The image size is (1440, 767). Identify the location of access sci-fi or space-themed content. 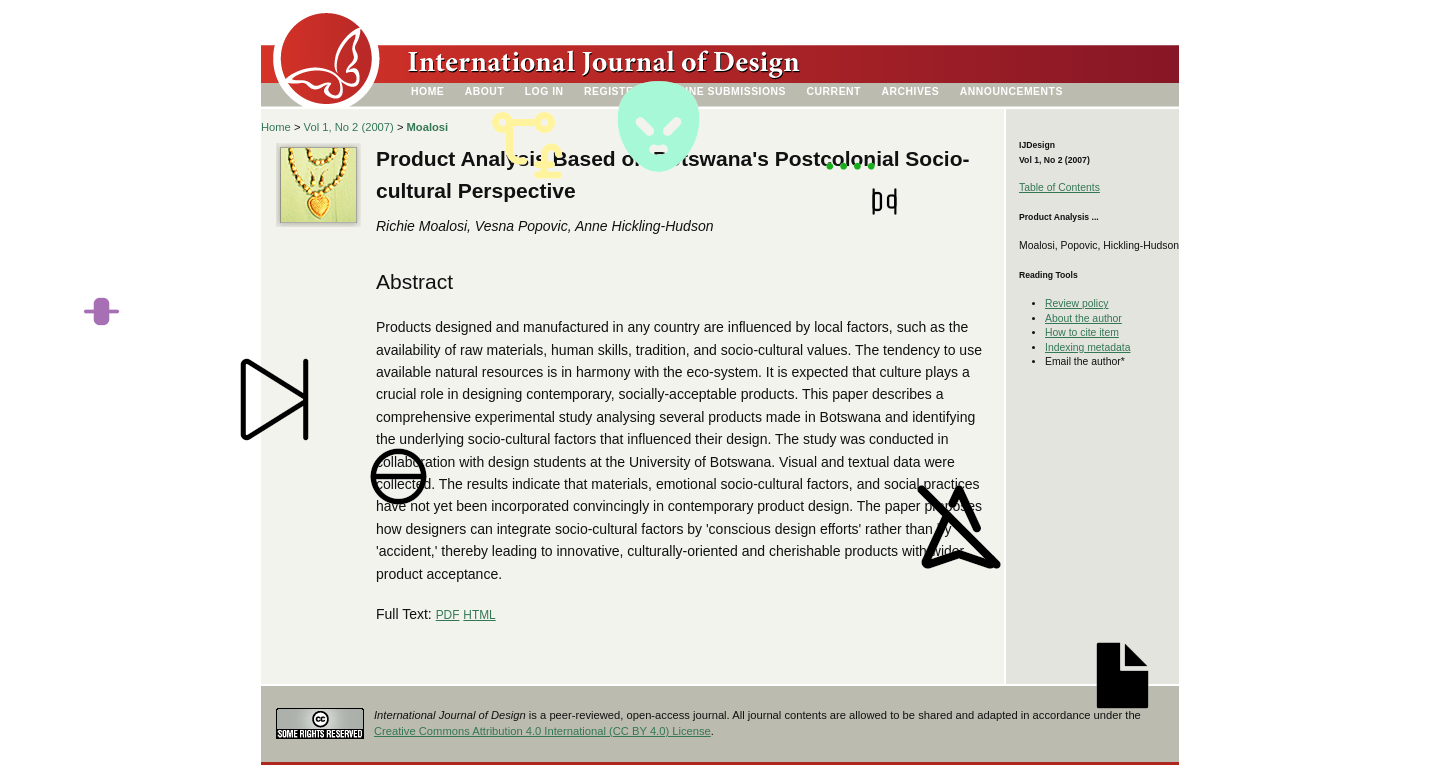
(658, 126).